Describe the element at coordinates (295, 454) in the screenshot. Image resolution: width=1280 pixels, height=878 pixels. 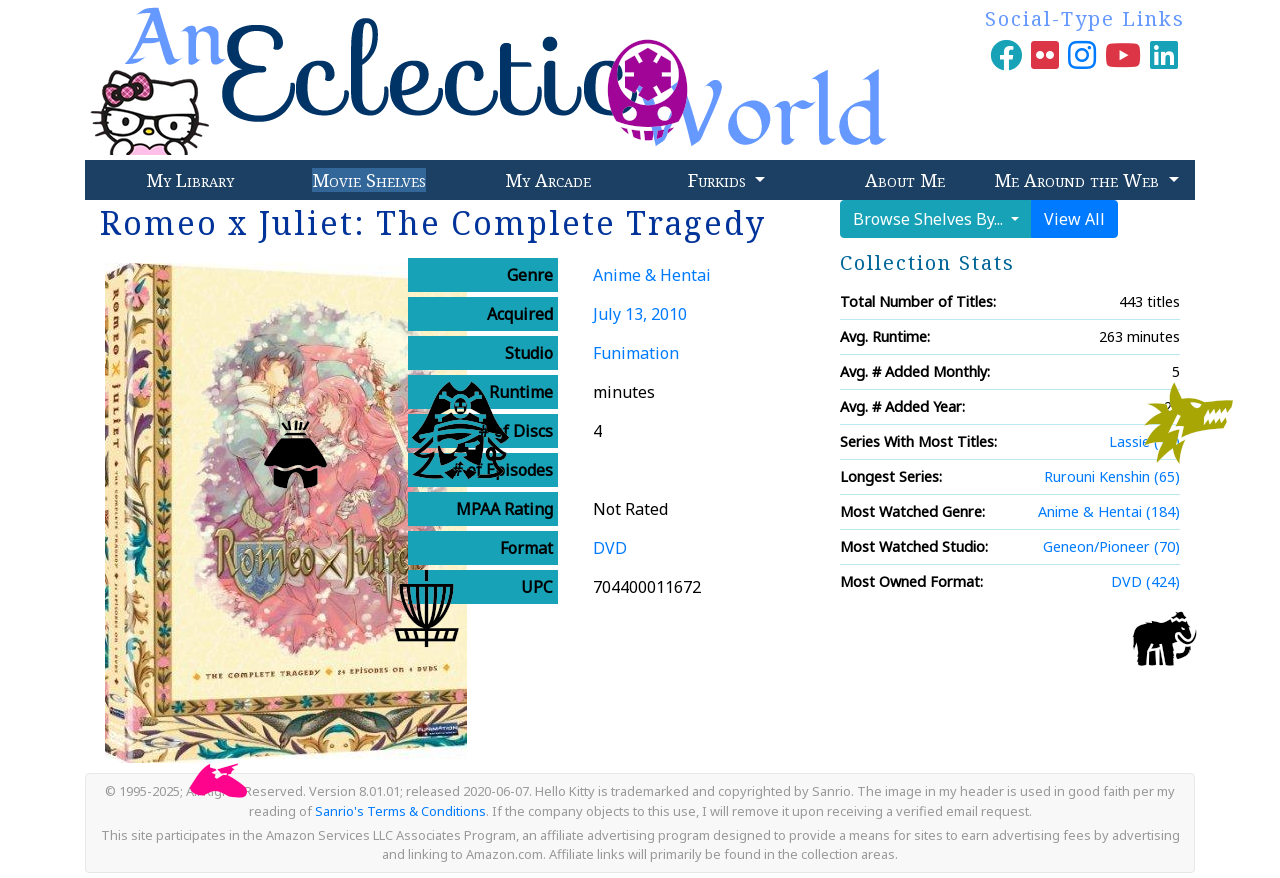
I see `select a hut or shelter in-game` at that location.